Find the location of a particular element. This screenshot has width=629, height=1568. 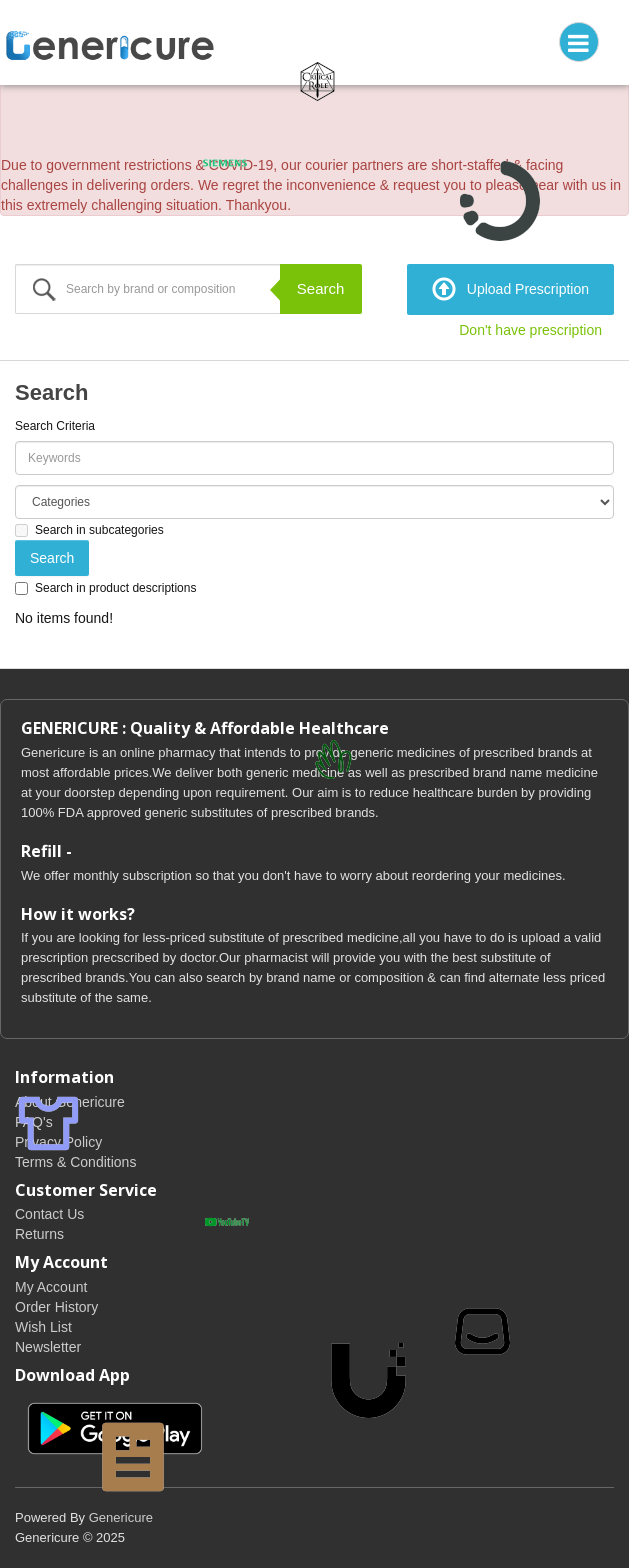

view article or document is located at coordinates (133, 1457).